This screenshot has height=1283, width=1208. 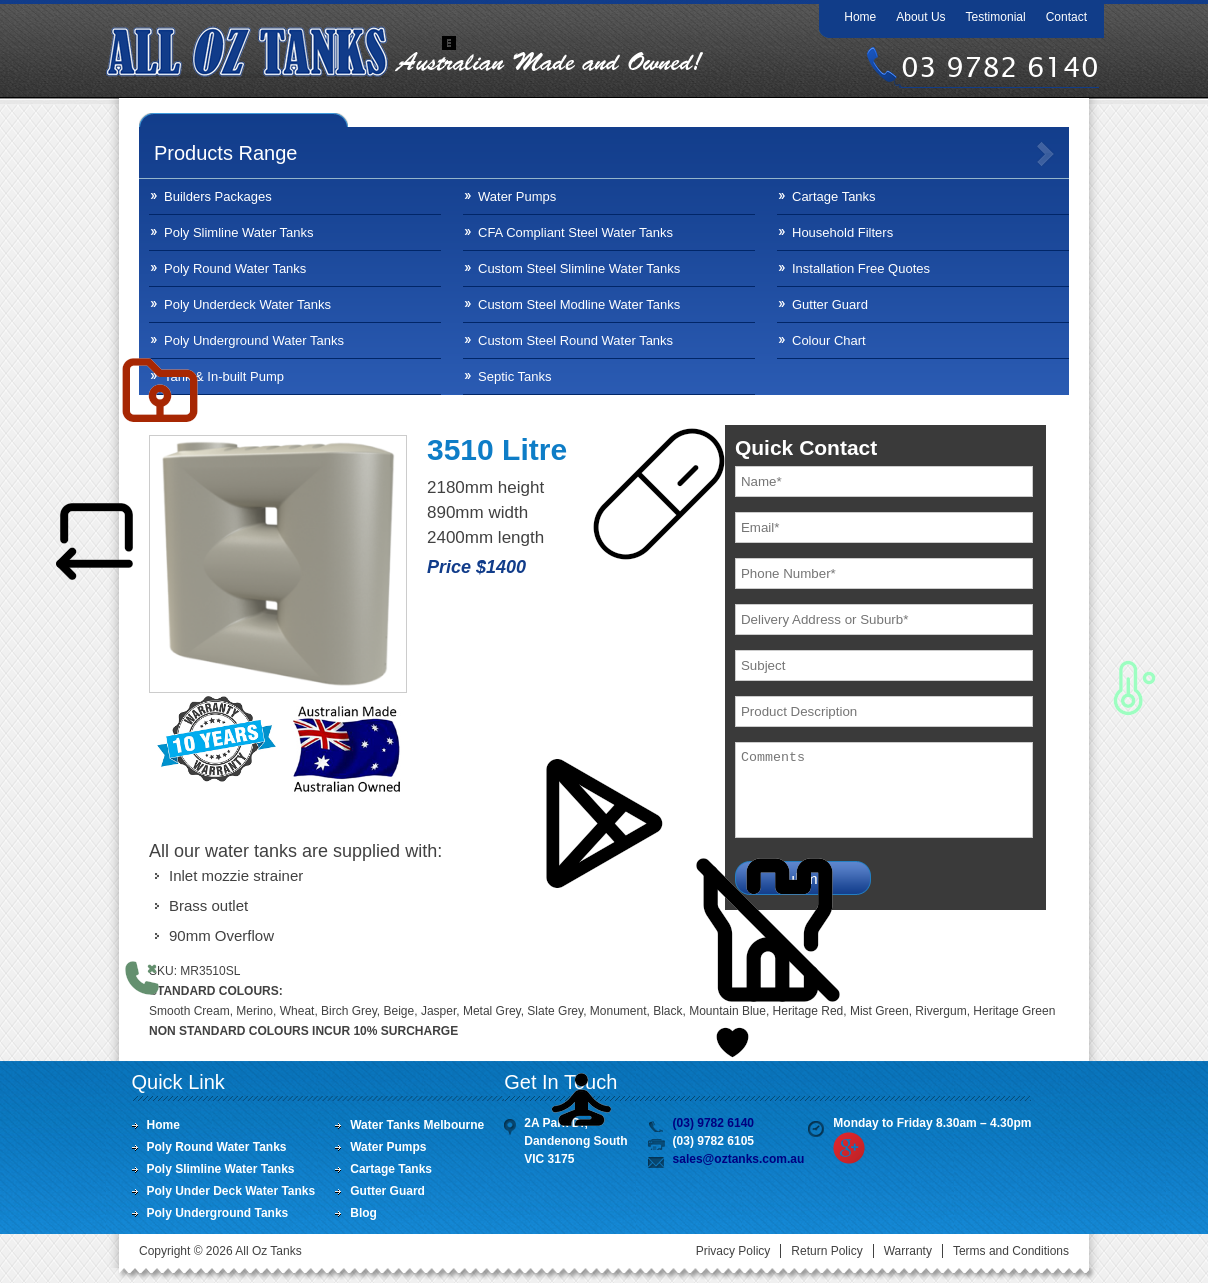 I want to click on indicates a missed call, so click(x=142, y=978).